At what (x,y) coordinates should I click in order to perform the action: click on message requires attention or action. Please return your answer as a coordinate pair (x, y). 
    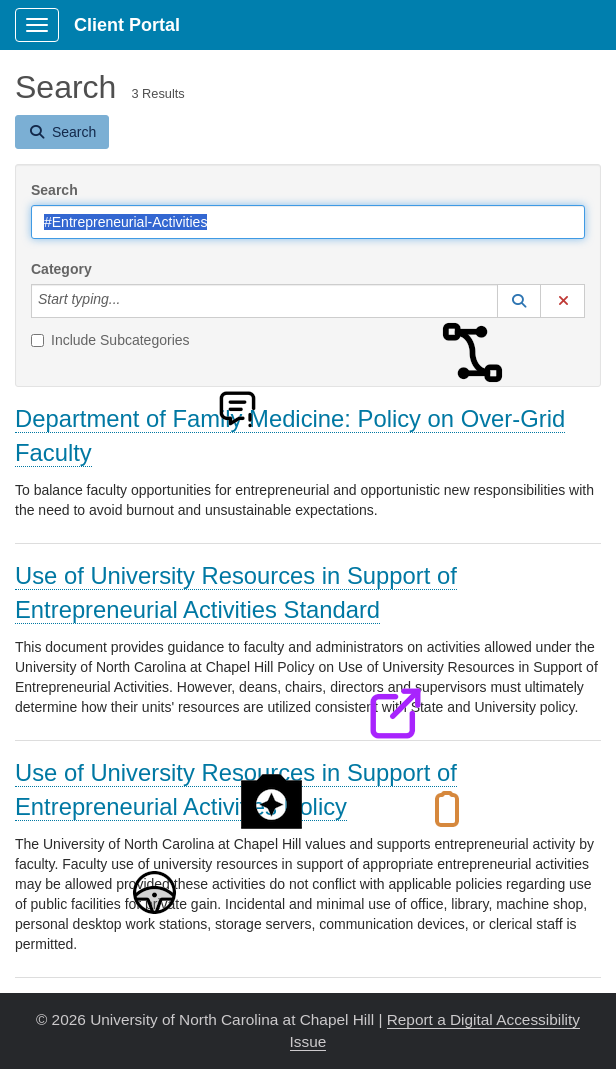
    Looking at the image, I should click on (237, 407).